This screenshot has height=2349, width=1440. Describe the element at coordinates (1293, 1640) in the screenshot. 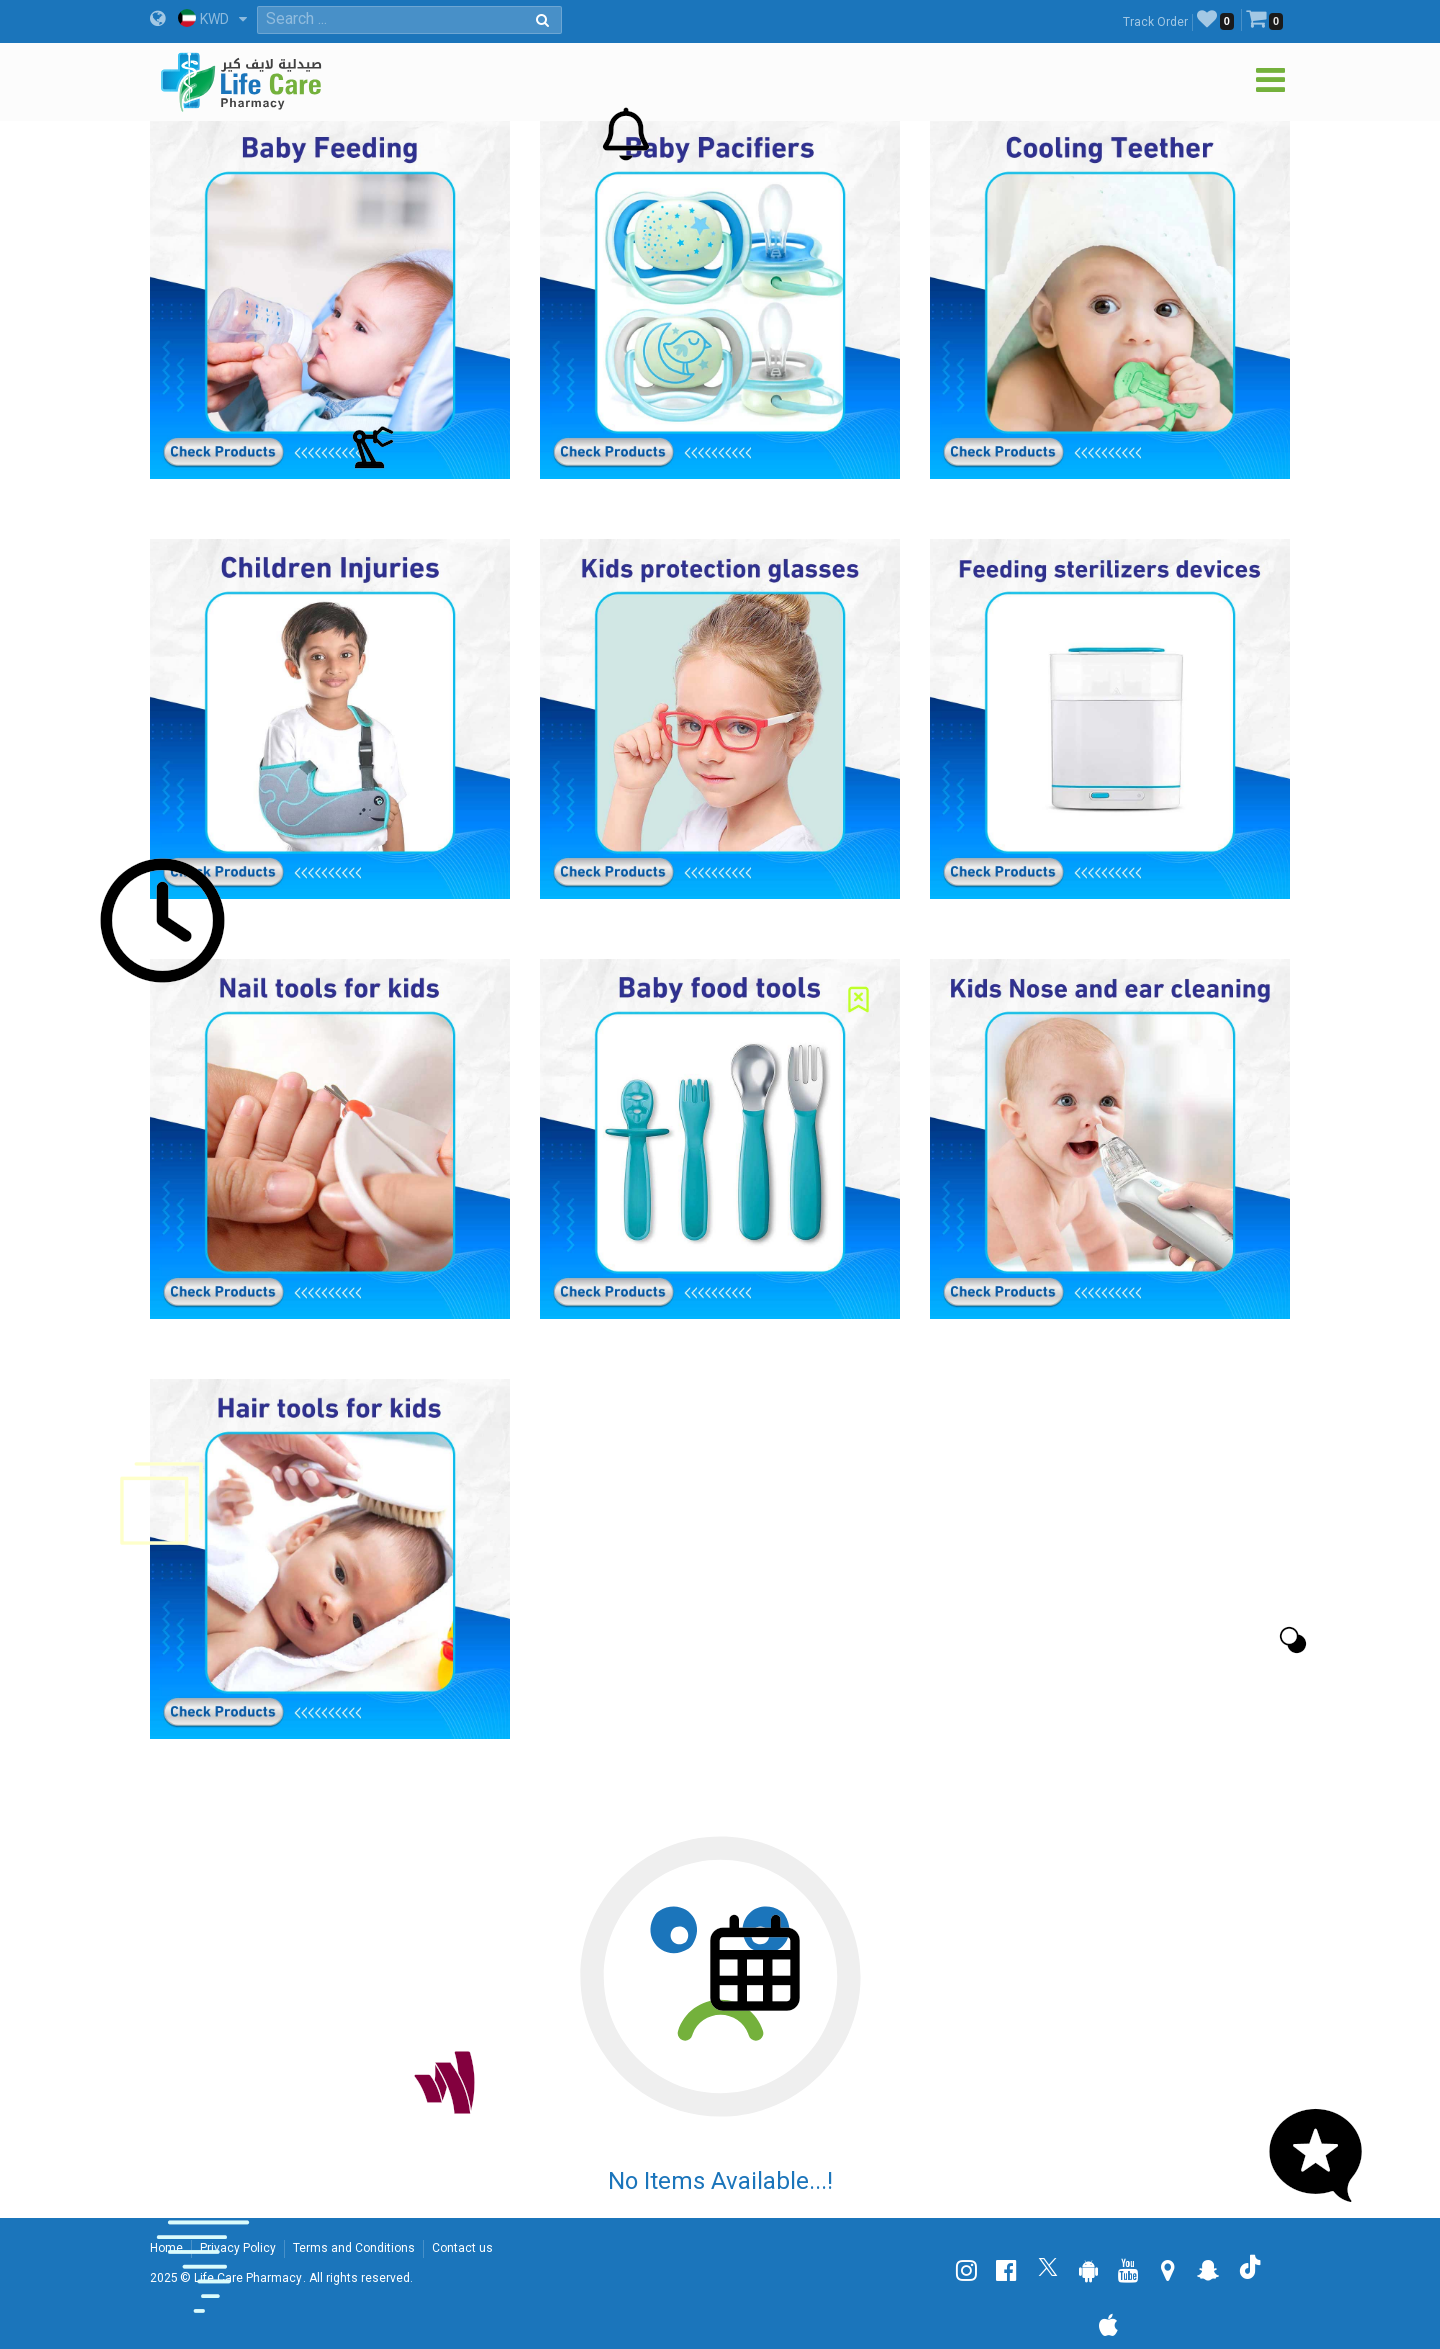

I see `subtract or remove a layer` at that location.